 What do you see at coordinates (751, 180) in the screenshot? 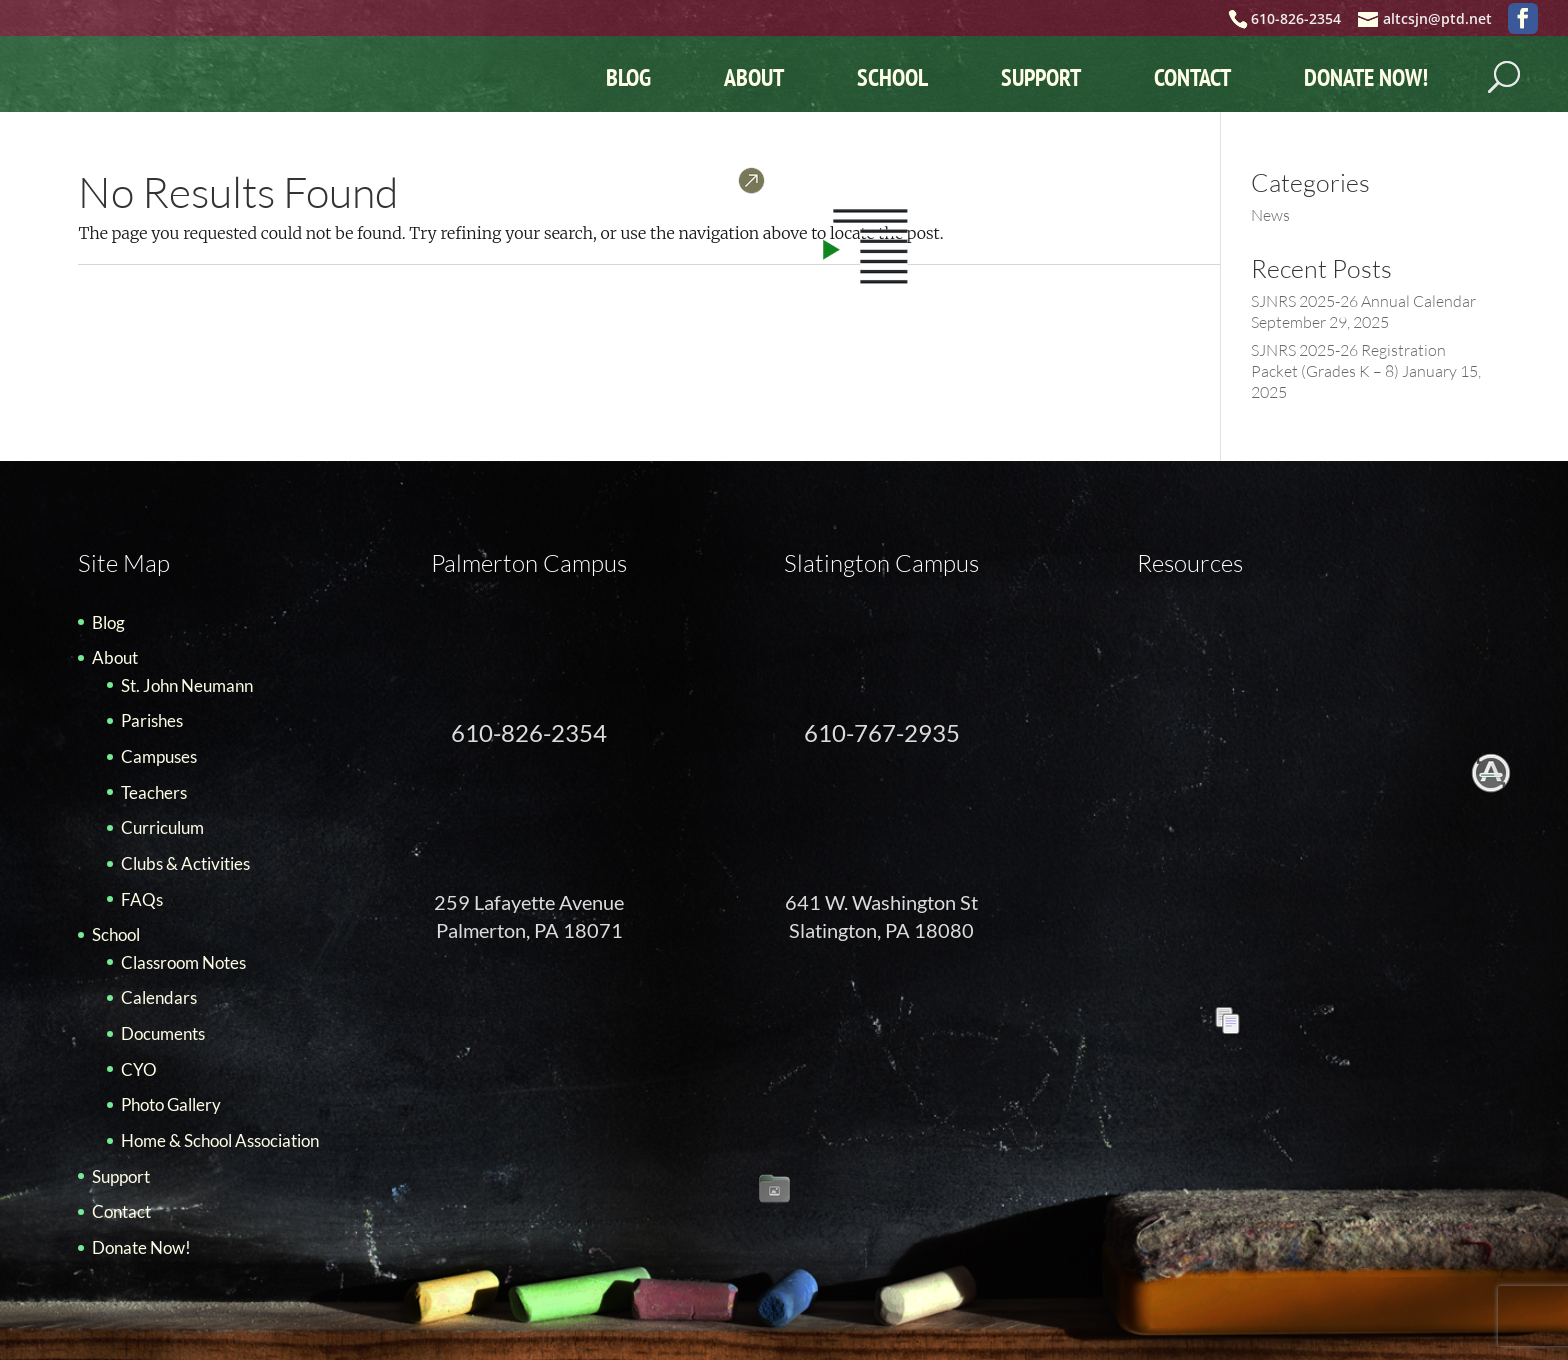
I see `indicates a symbolic link or shortcut to another file` at bounding box center [751, 180].